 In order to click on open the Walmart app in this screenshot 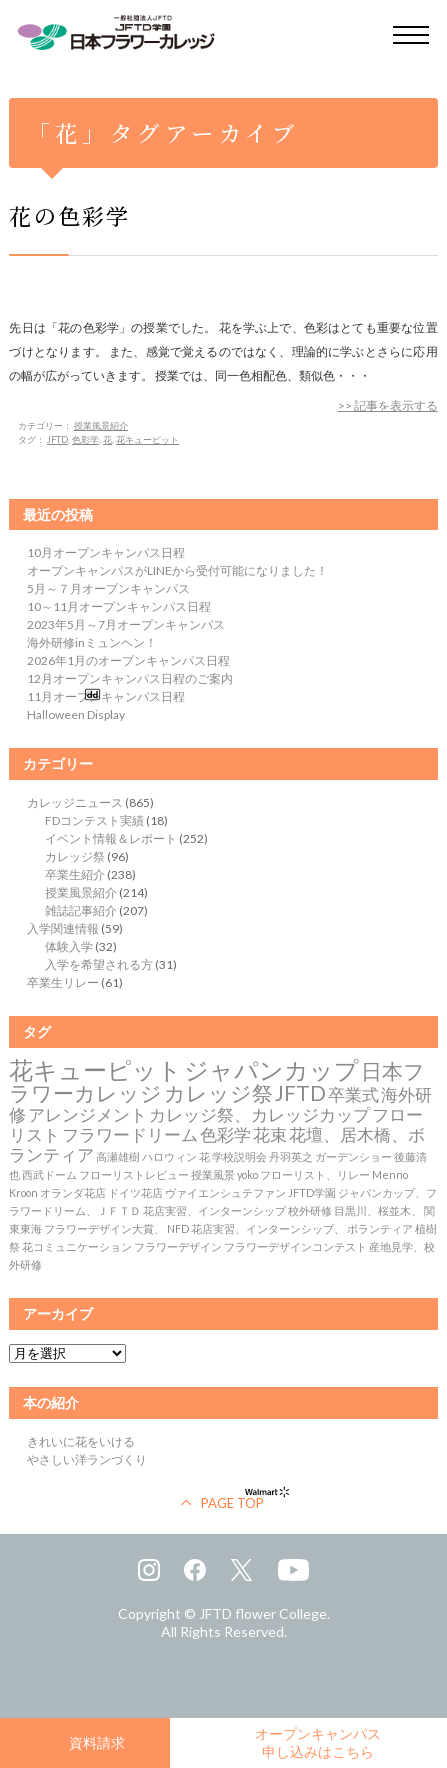, I will do `click(267, 1492)`.